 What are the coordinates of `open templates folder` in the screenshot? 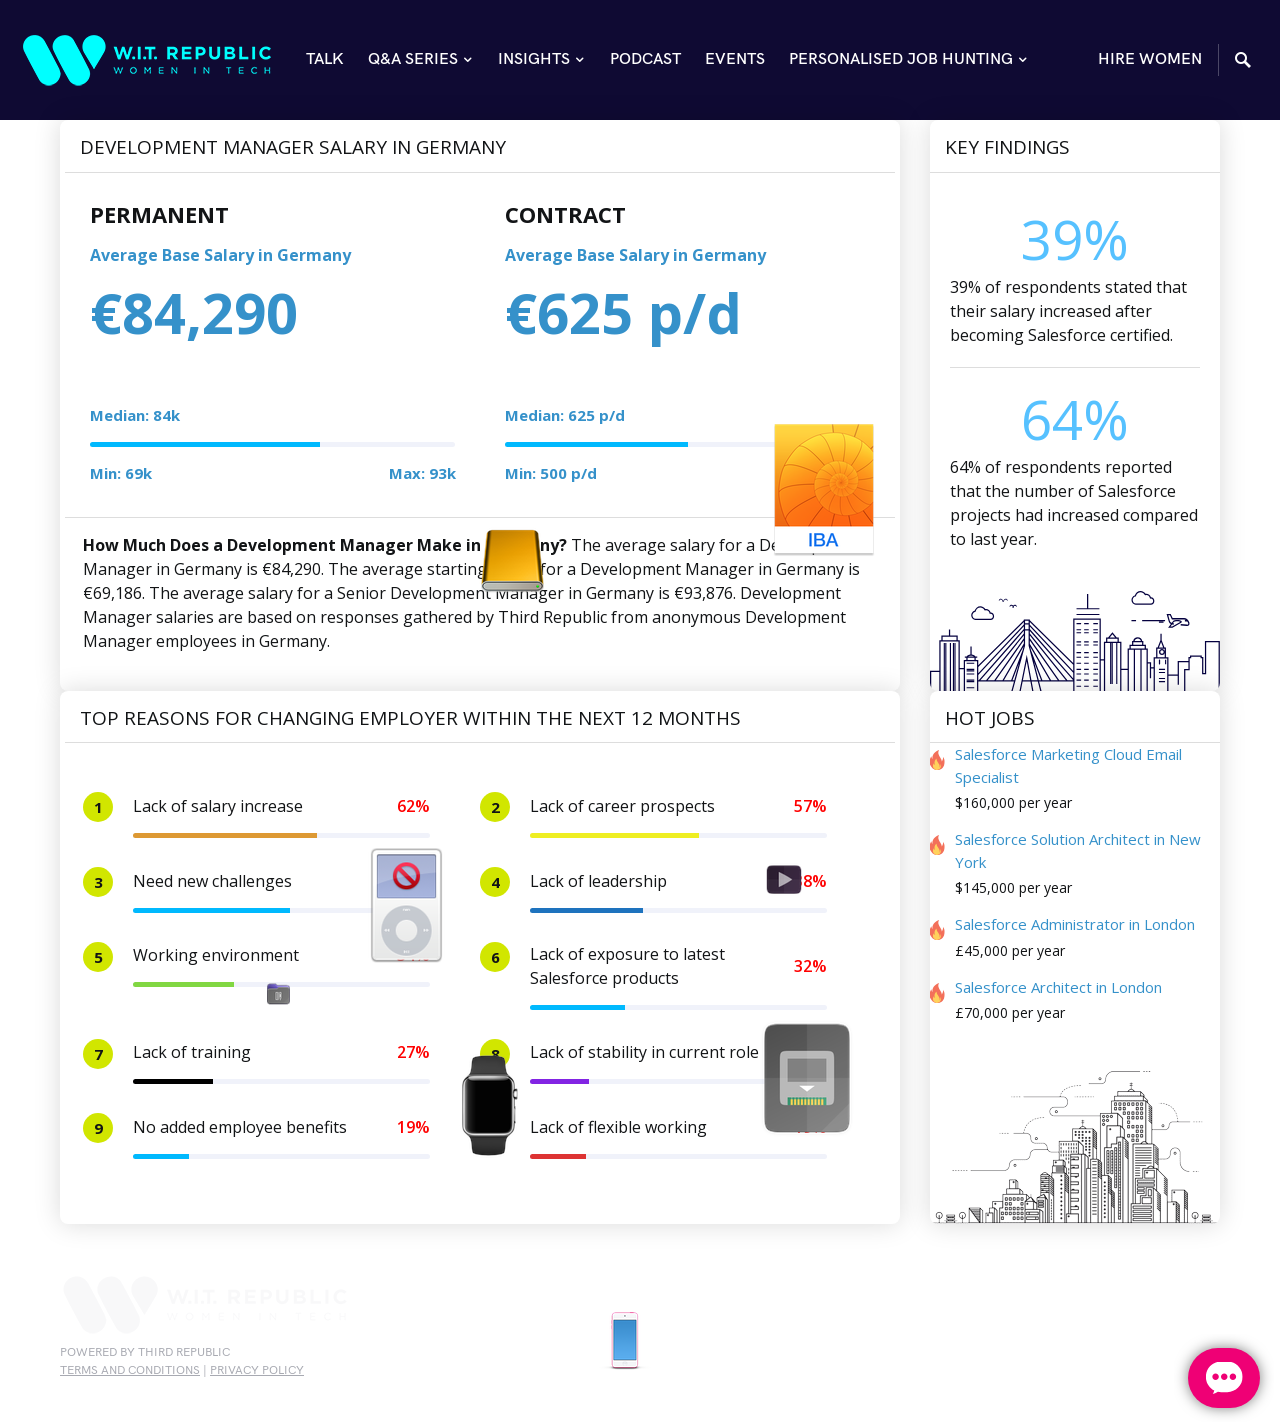 It's located at (278, 993).